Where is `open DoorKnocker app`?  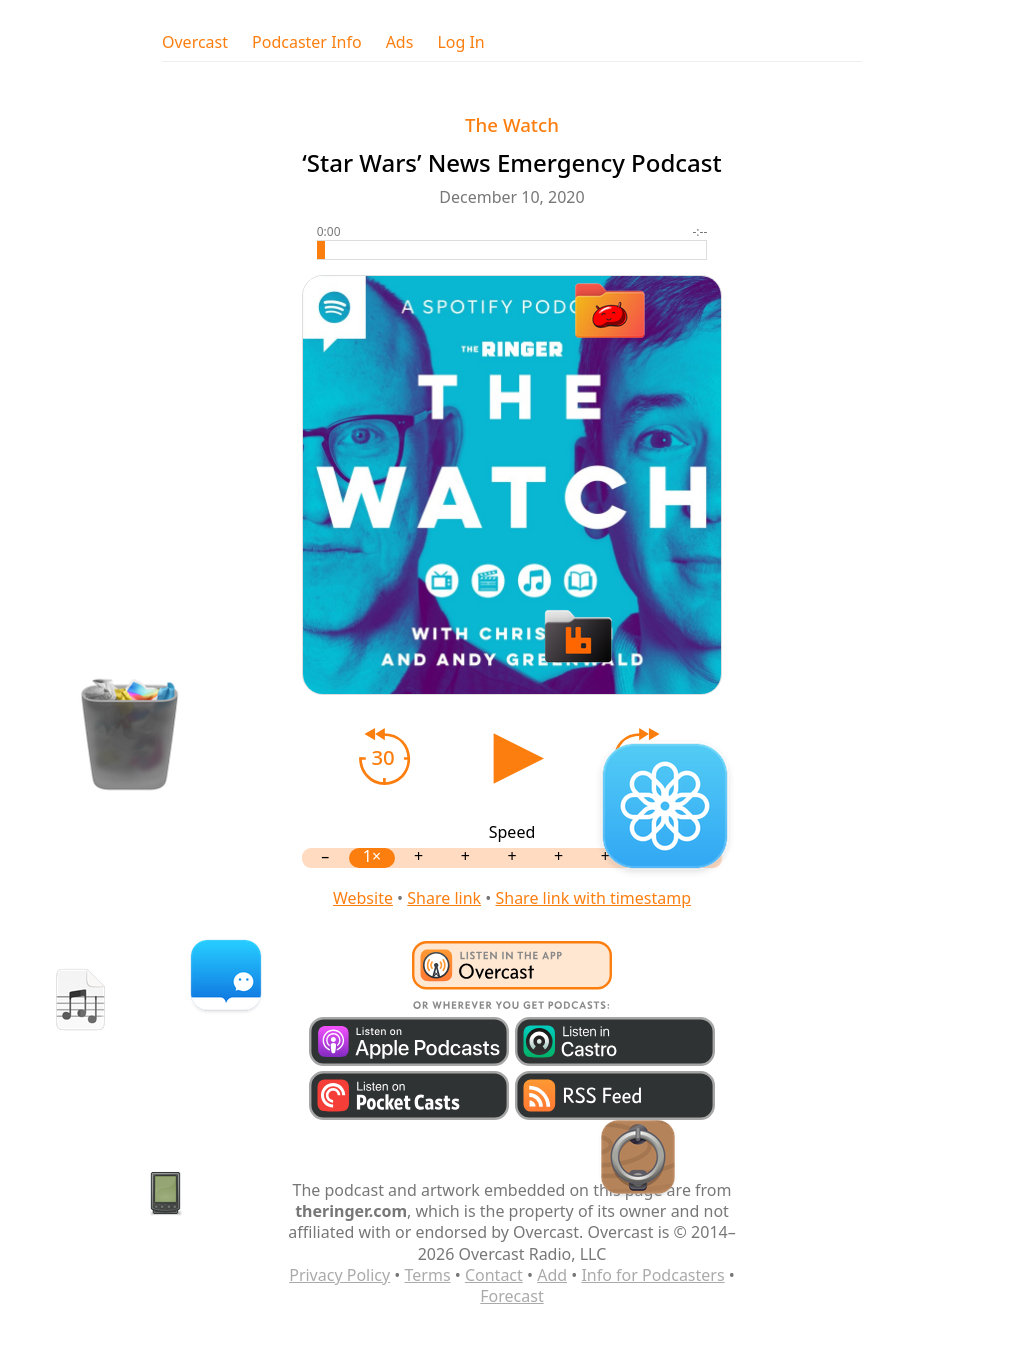 open DoorKnocker app is located at coordinates (638, 1157).